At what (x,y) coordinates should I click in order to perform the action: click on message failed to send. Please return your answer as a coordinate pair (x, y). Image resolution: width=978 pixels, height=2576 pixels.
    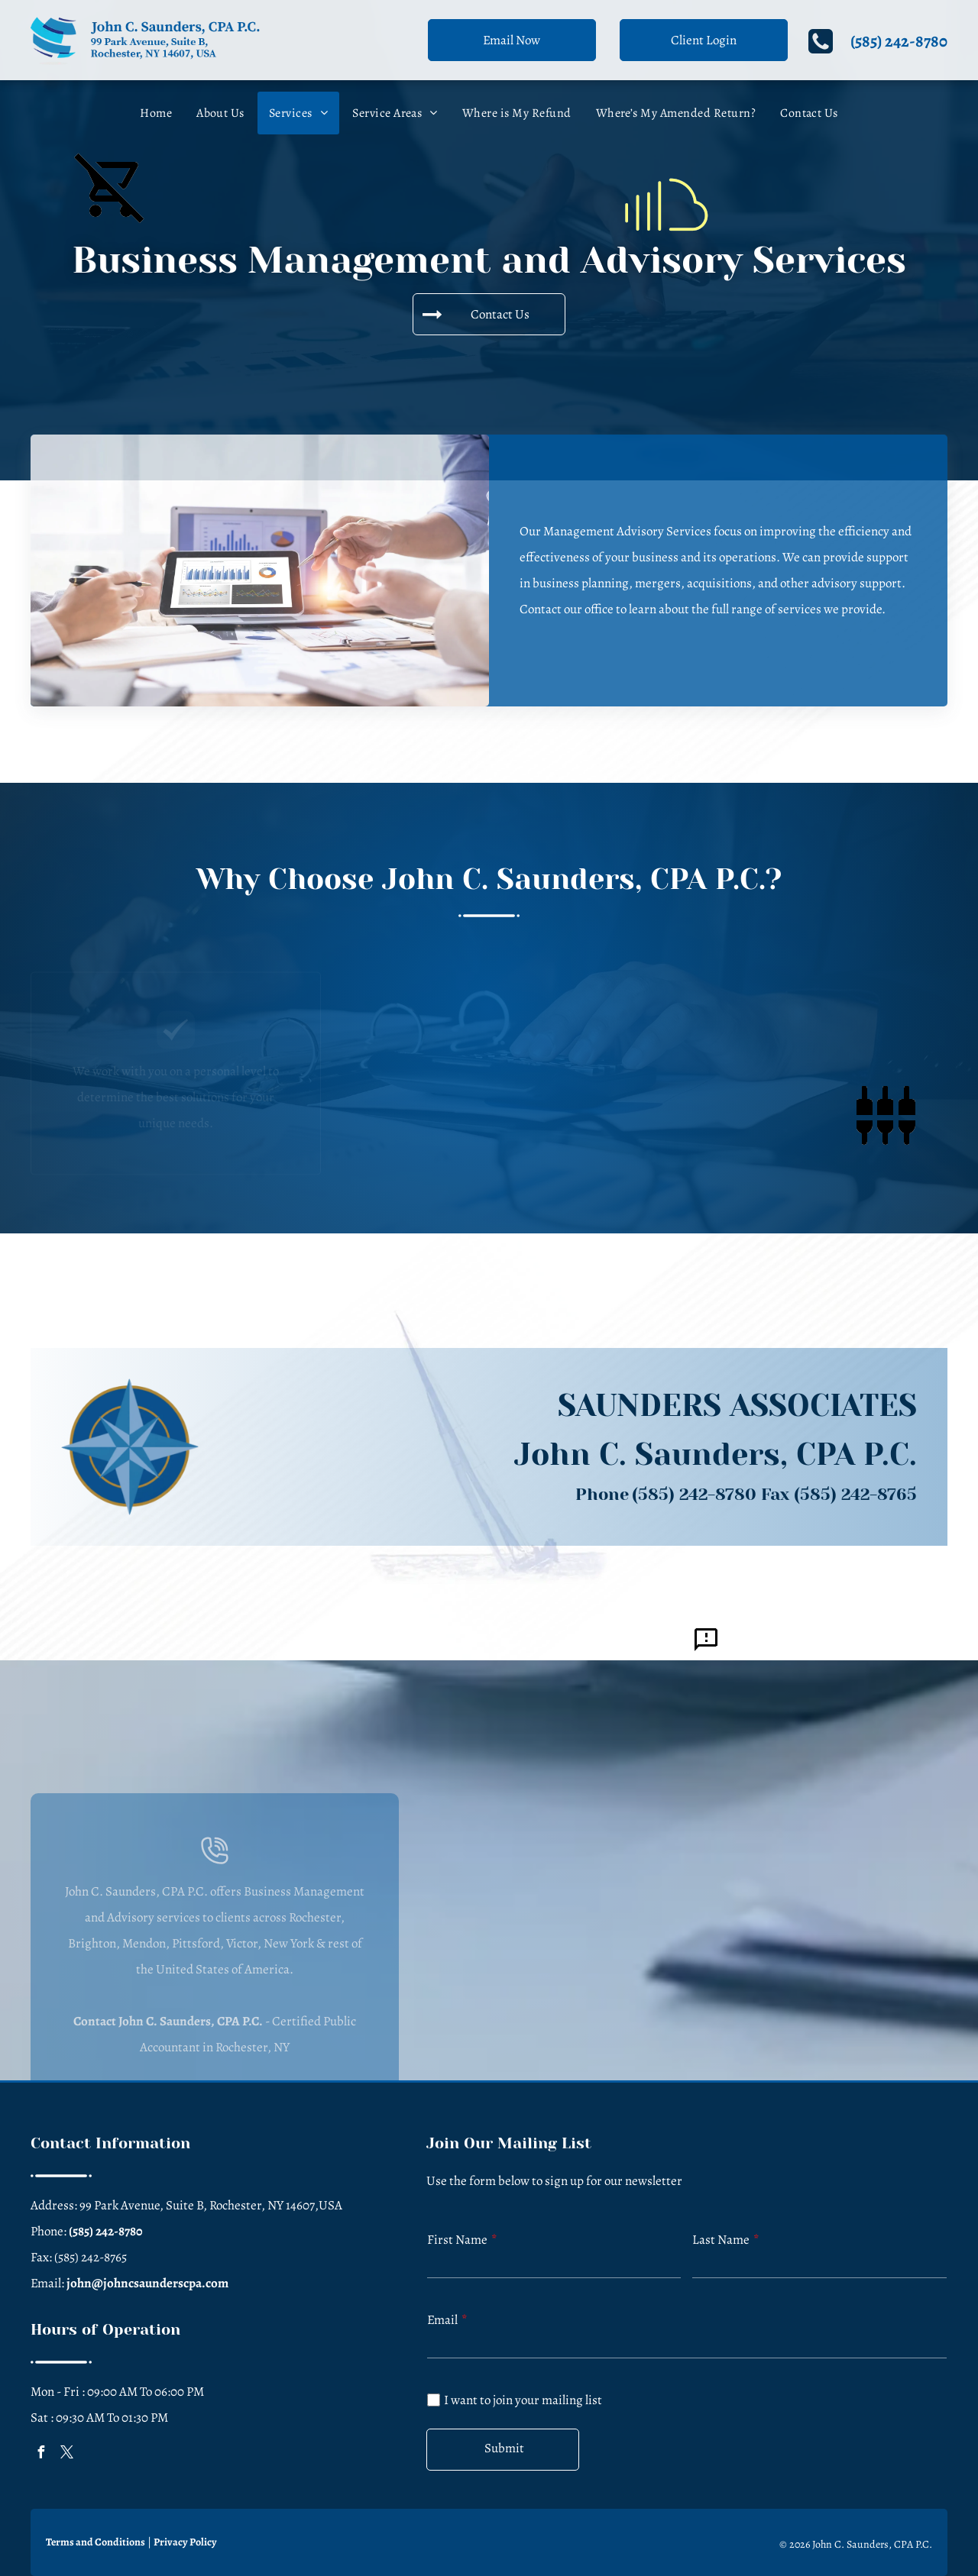
    Looking at the image, I should click on (706, 1640).